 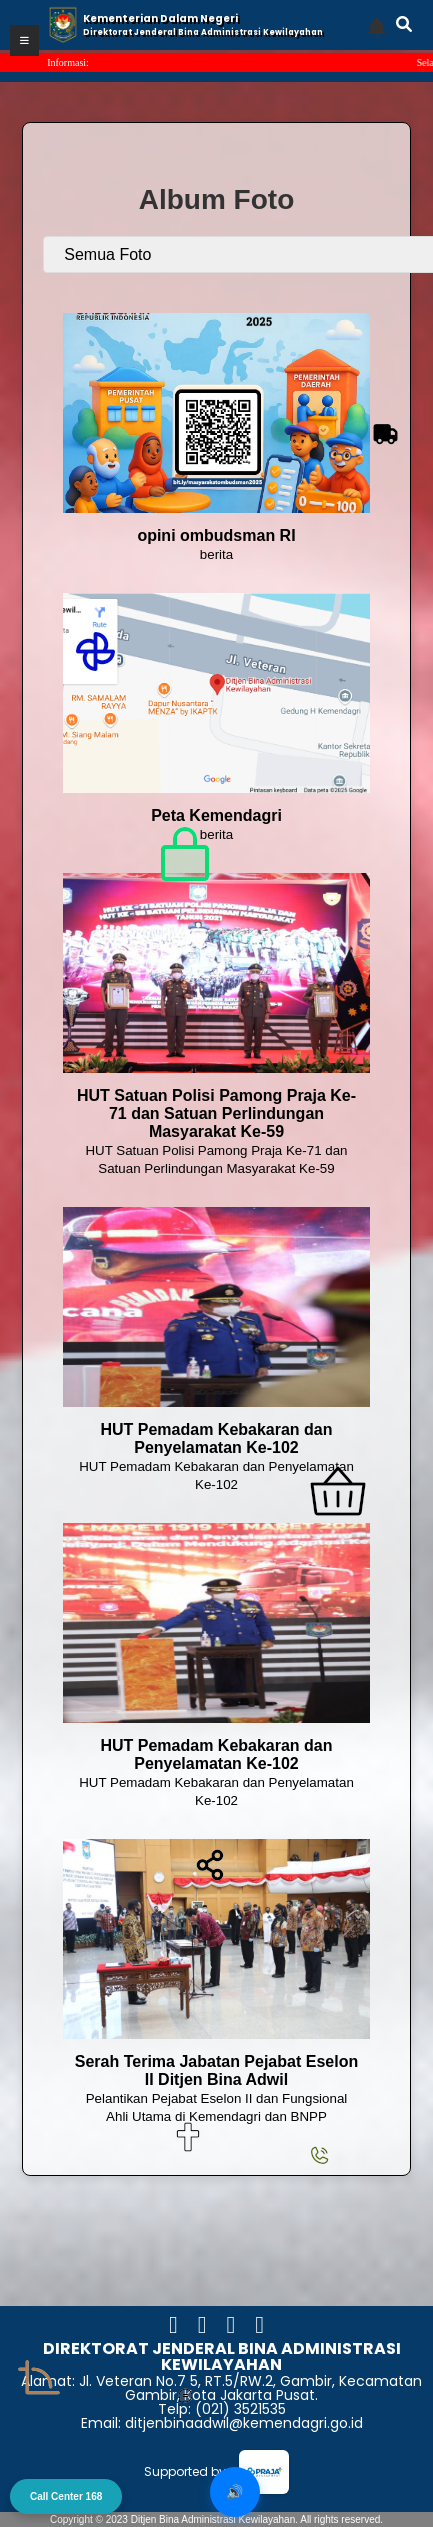 I want to click on indicates a locked or secured item, so click(x=185, y=857).